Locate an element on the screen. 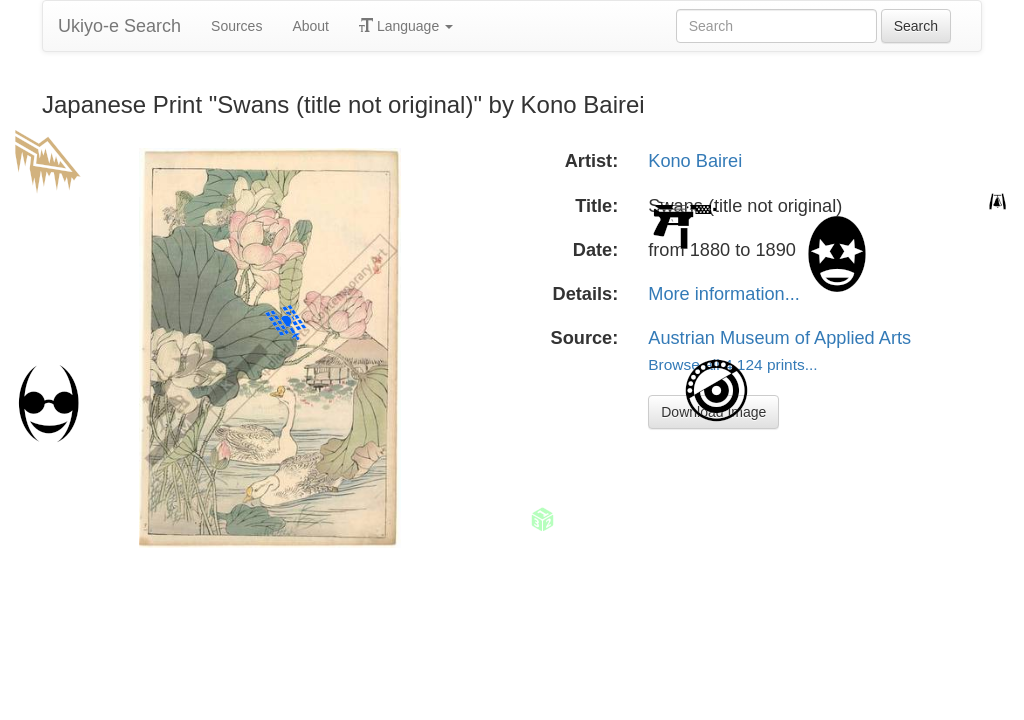 The image size is (1024, 720). roll dice or generate random number is located at coordinates (542, 519).